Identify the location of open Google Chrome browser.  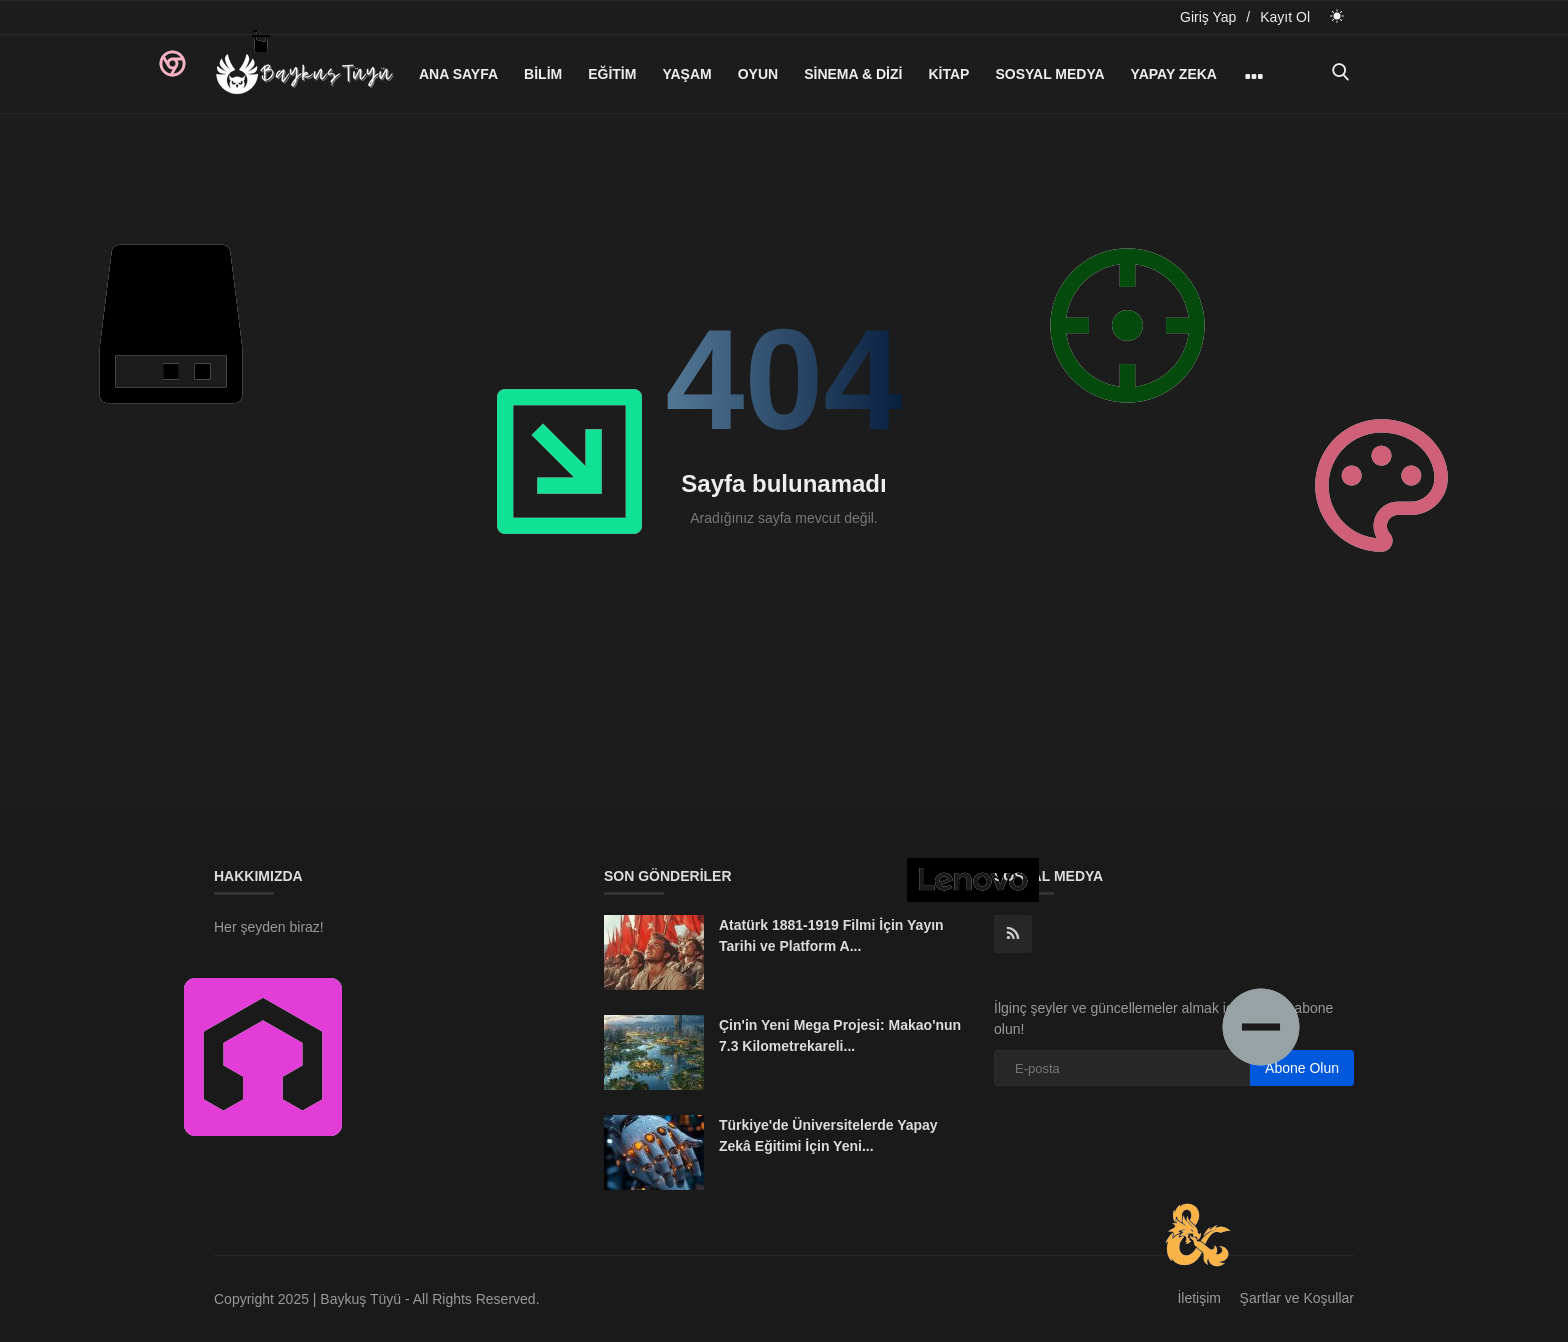
(172, 63).